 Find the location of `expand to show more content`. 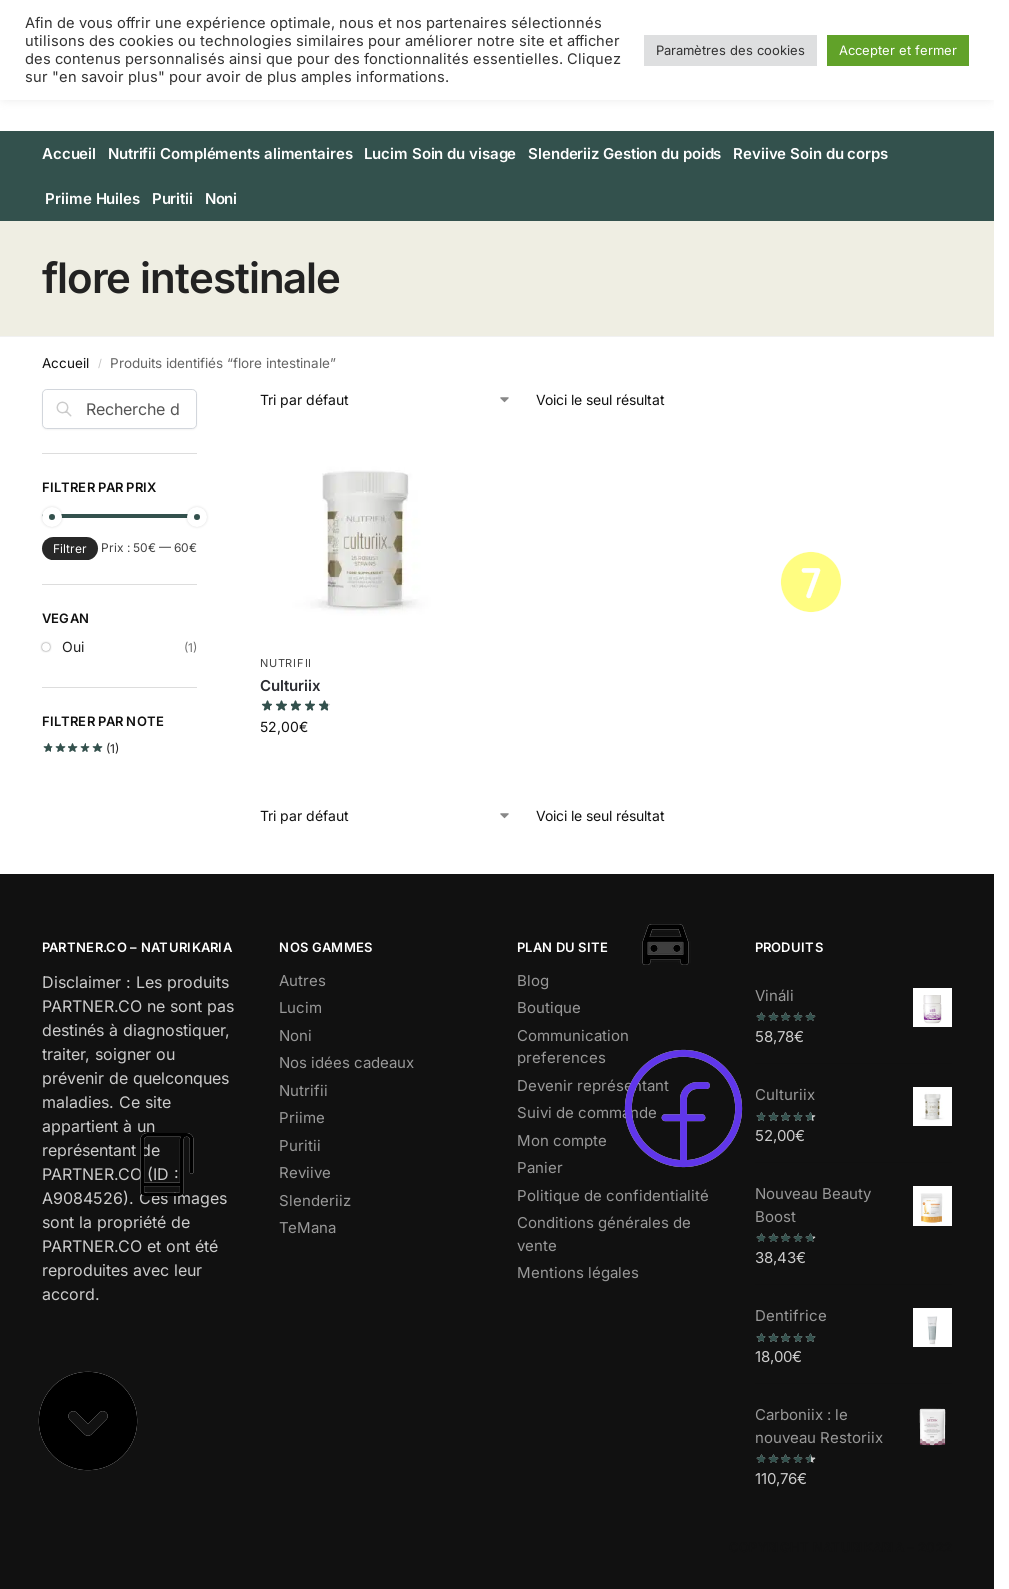

expand to show more content is located at coordinates (88, 1421).